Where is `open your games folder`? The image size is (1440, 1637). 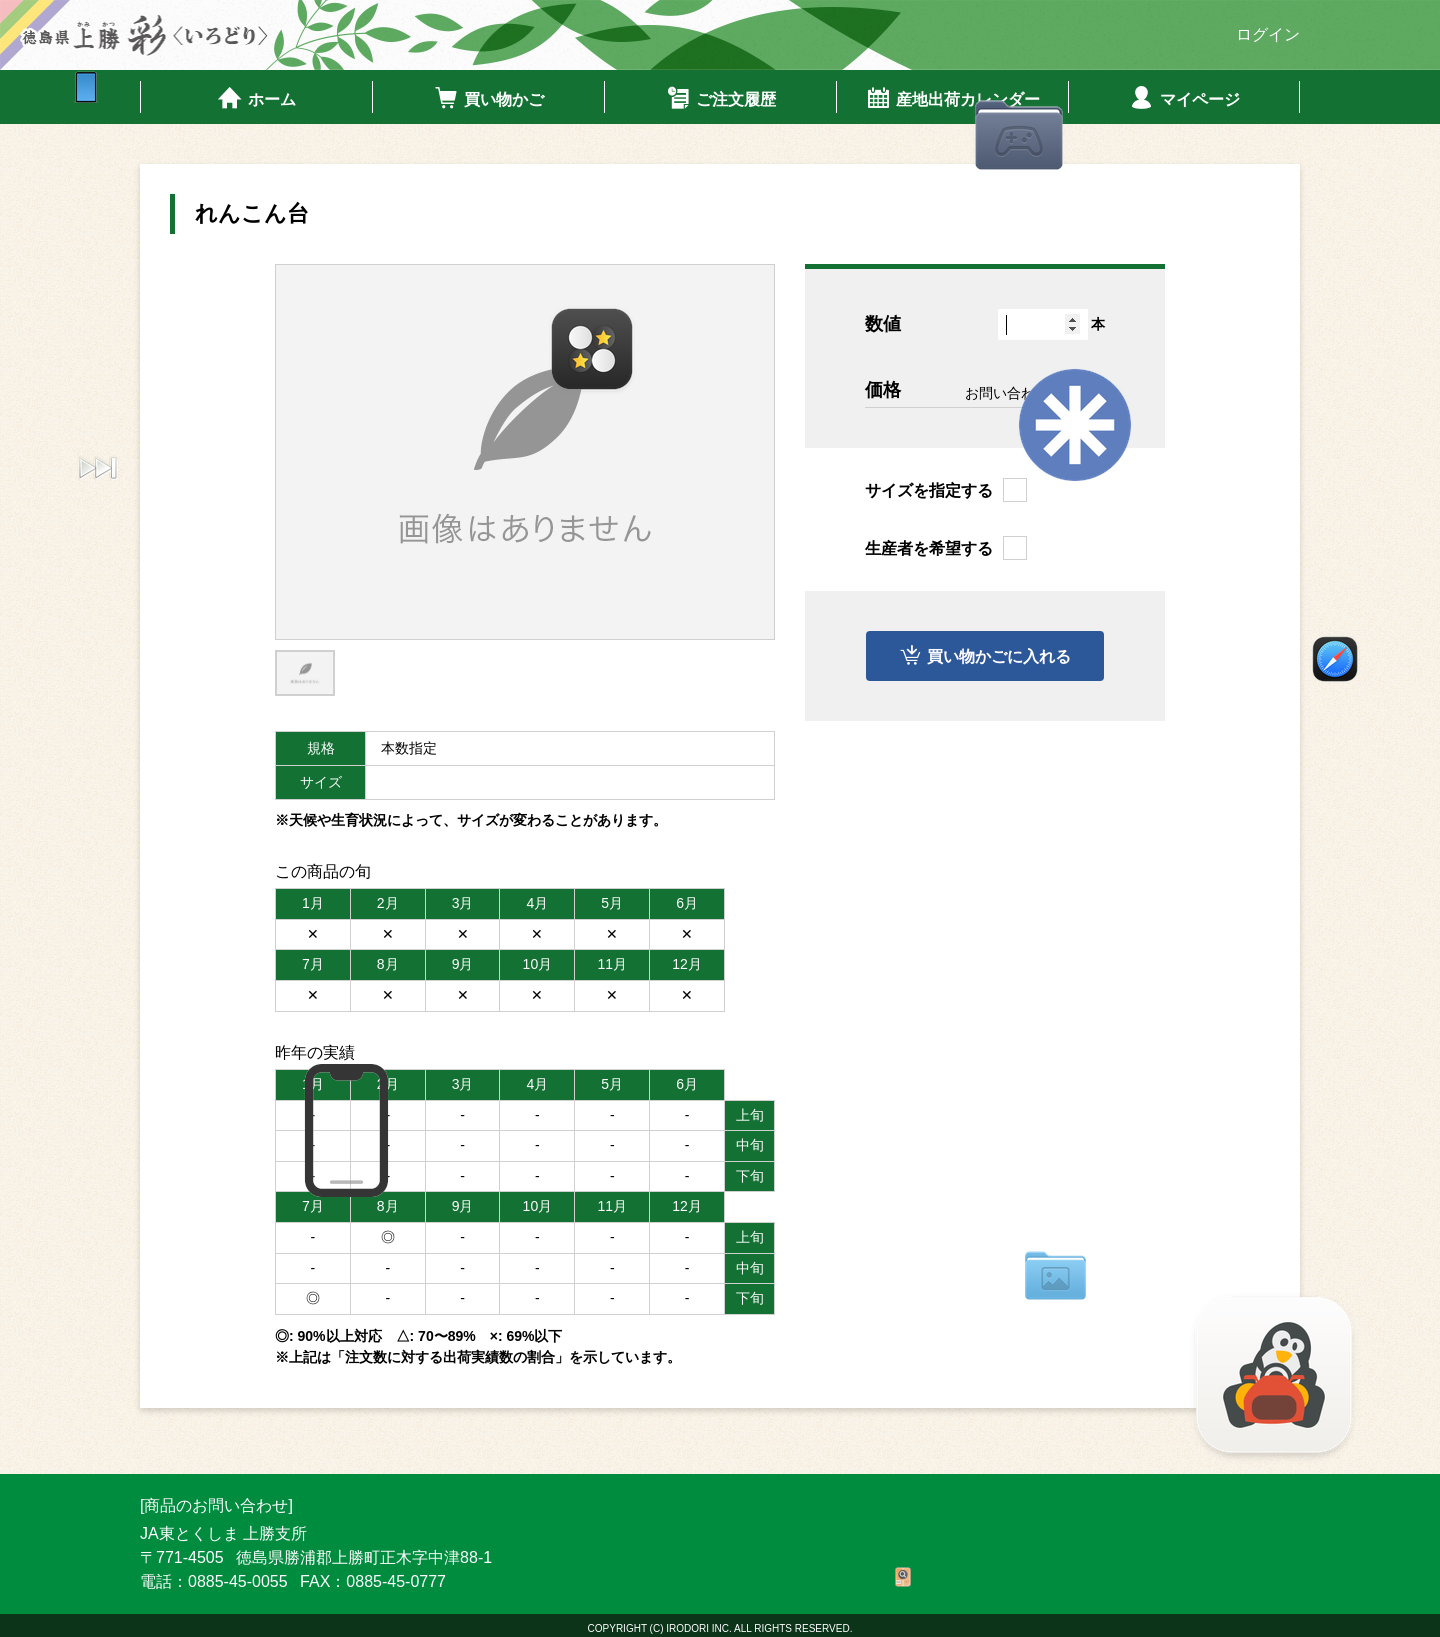
open your games folder is located at coordinates (1019, 135).